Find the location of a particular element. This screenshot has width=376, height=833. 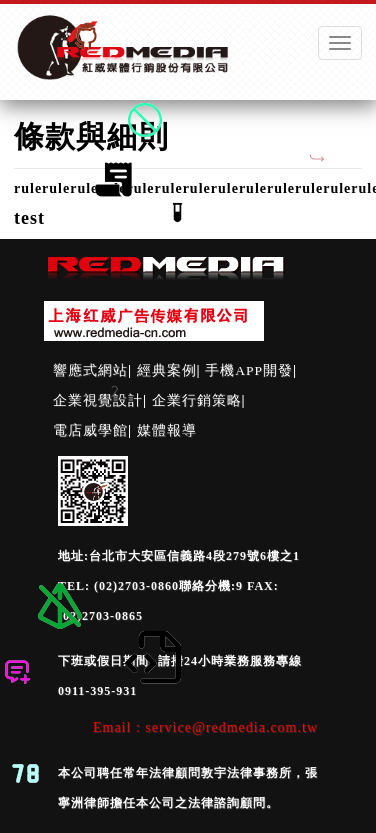

view source code file is located at coordinates (153, 659).